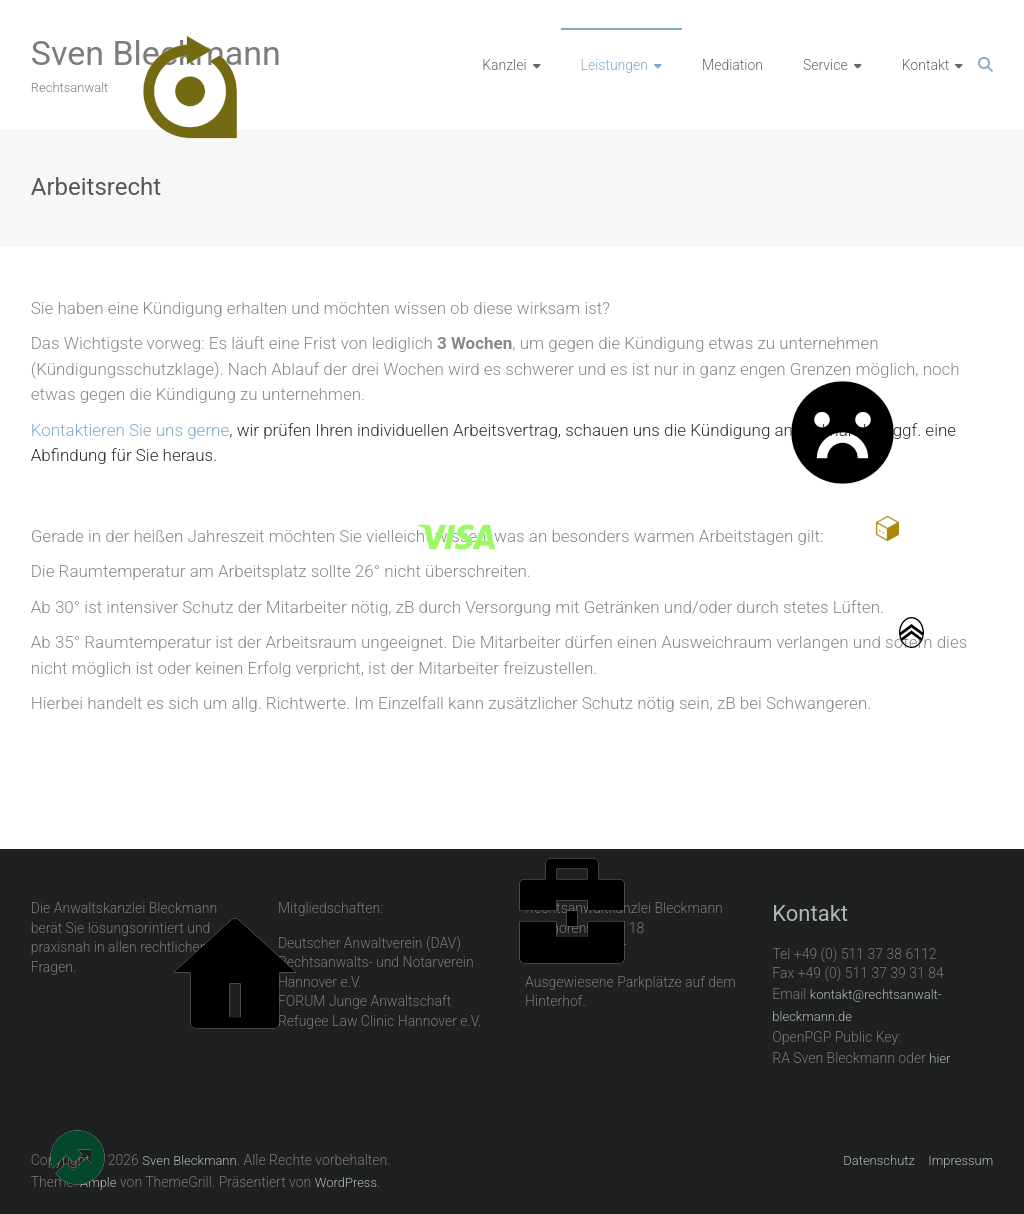  Describe the element at coordinates (911, 632) in the screenshot. I see `citroën brand logo` at that location.